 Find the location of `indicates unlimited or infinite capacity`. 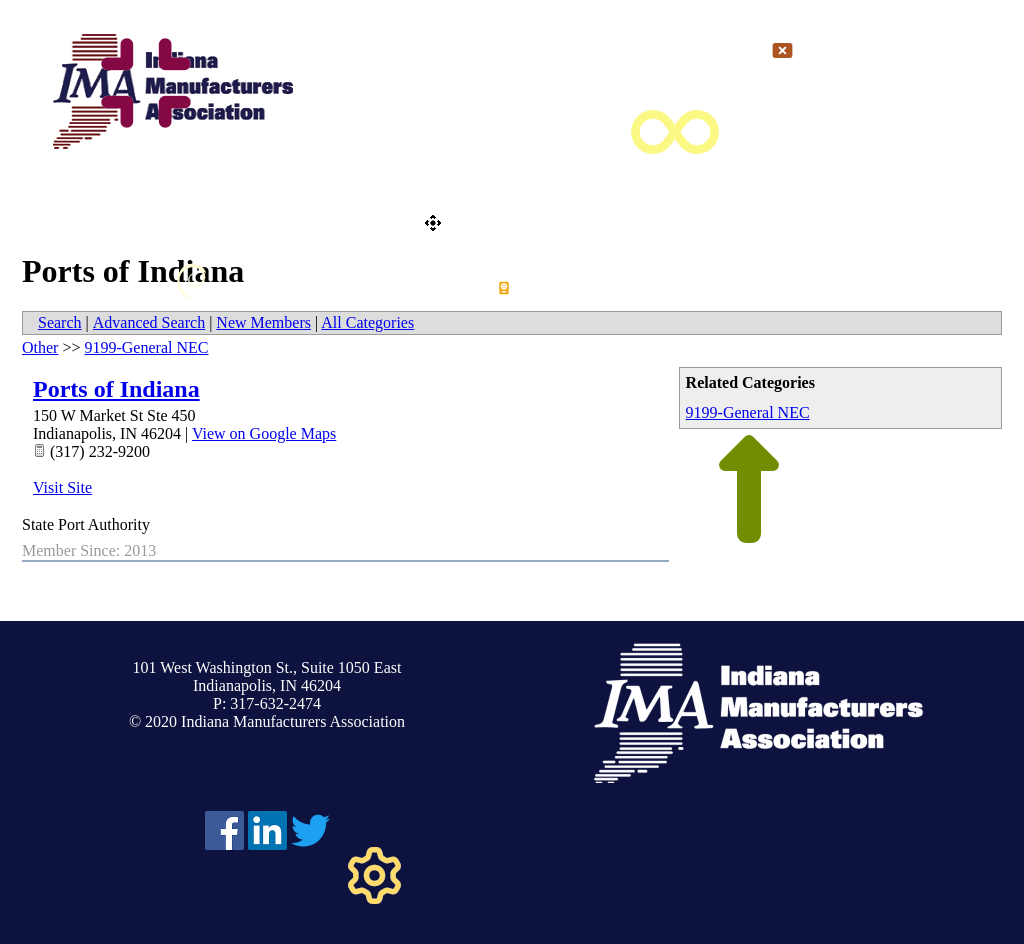

indicates unlimited or infinite capacity is located at coordinates (675, 132).